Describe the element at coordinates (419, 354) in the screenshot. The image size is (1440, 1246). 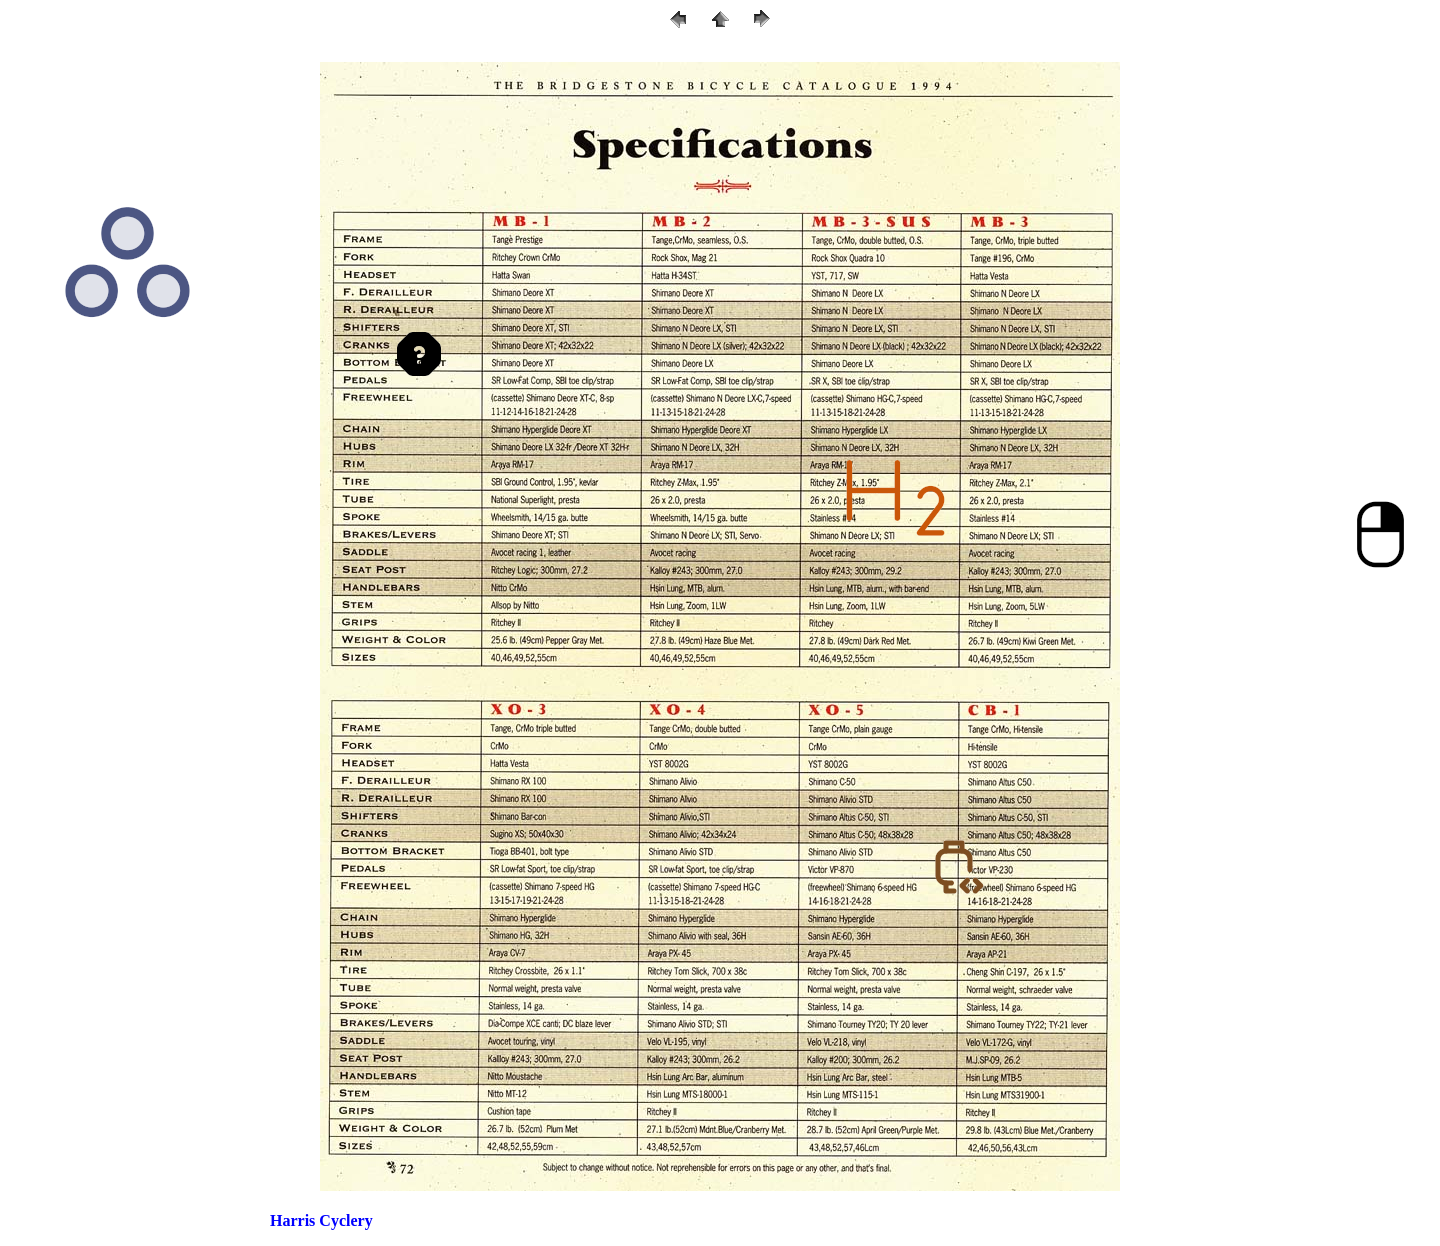
I see `access help or support options` at that location.